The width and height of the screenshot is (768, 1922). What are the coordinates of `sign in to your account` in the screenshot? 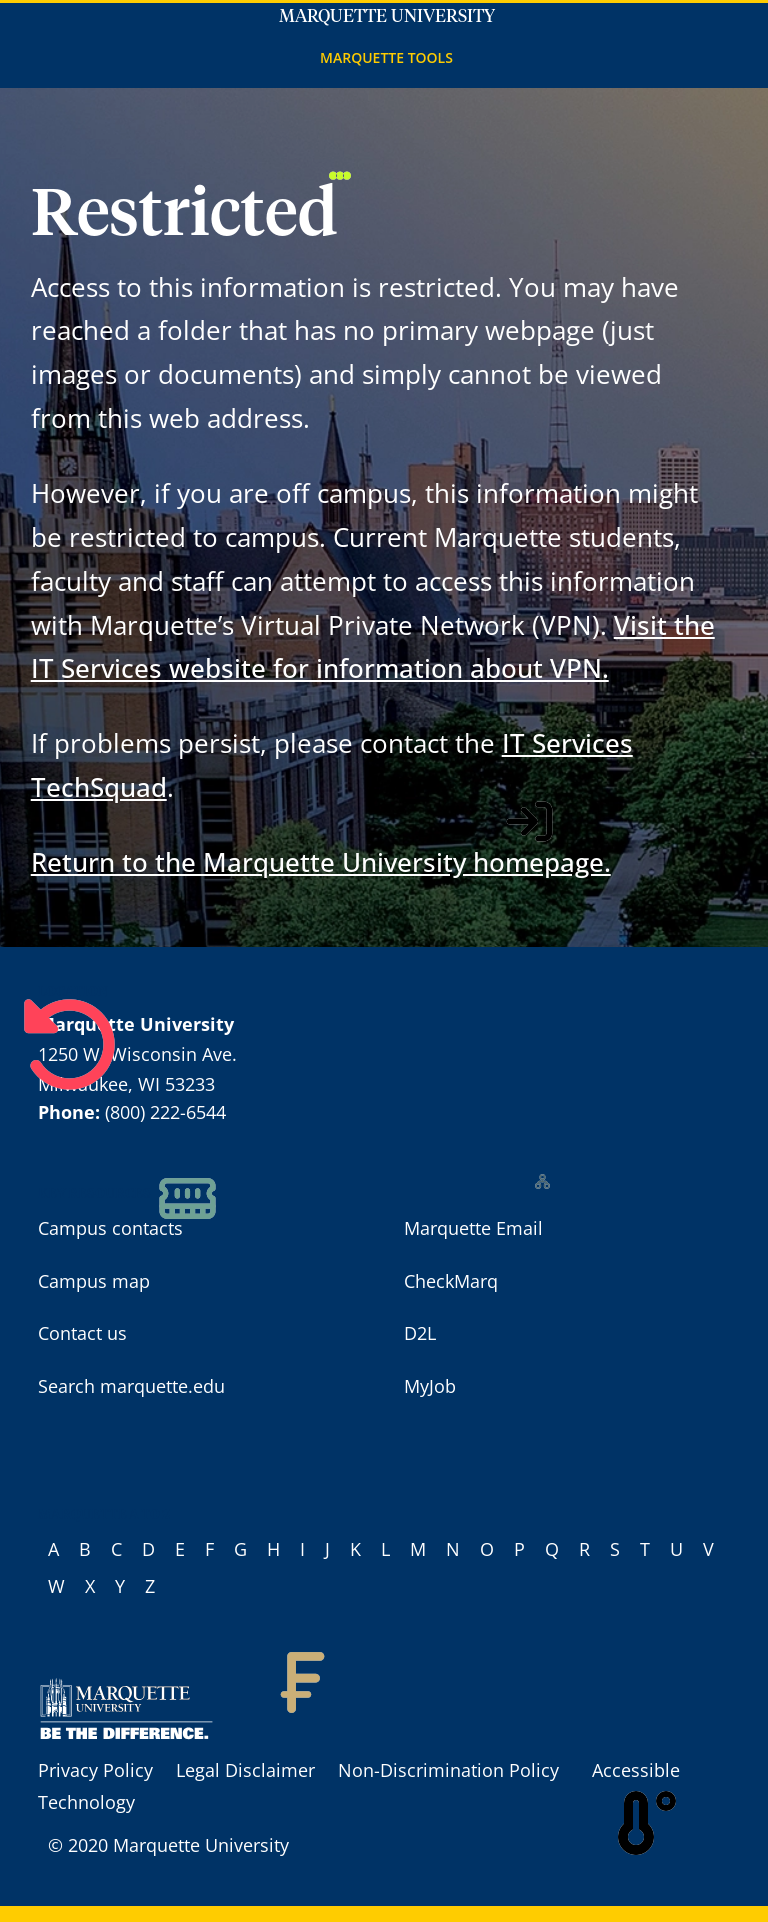 It's located at (529, 821).